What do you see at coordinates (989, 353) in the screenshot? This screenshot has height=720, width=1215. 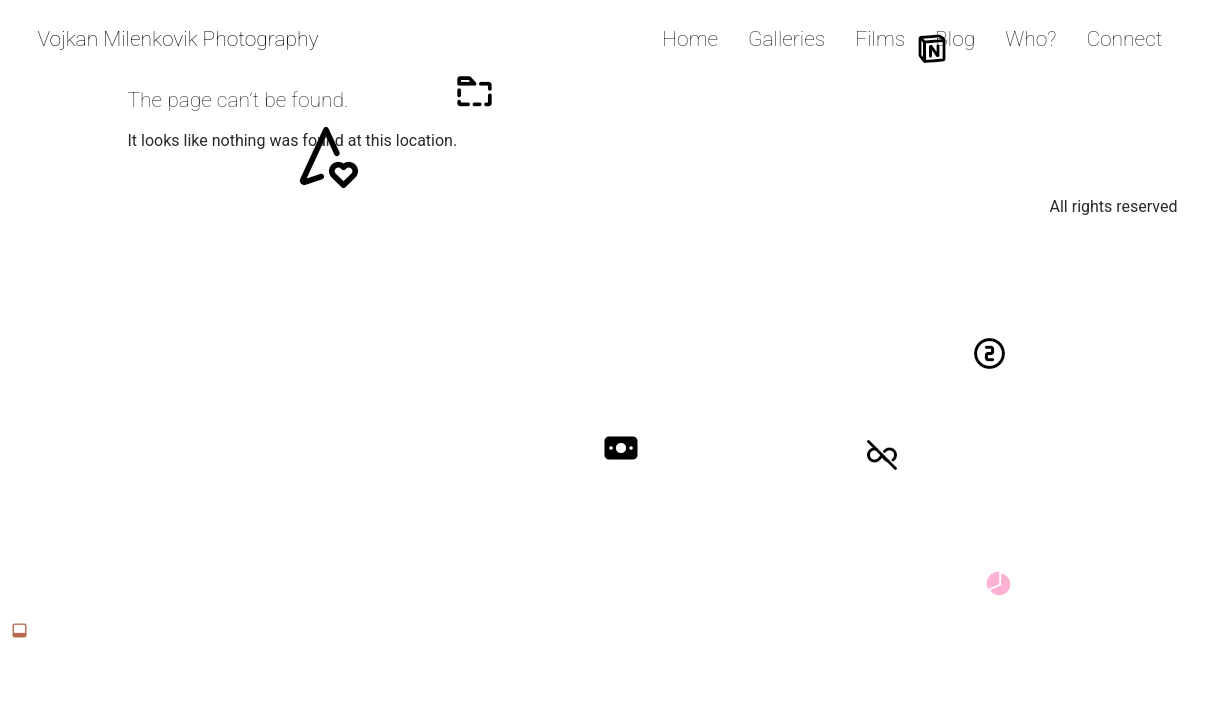 I see `indicates step 2 in a multi-step process` at bounding box center [989, 353].